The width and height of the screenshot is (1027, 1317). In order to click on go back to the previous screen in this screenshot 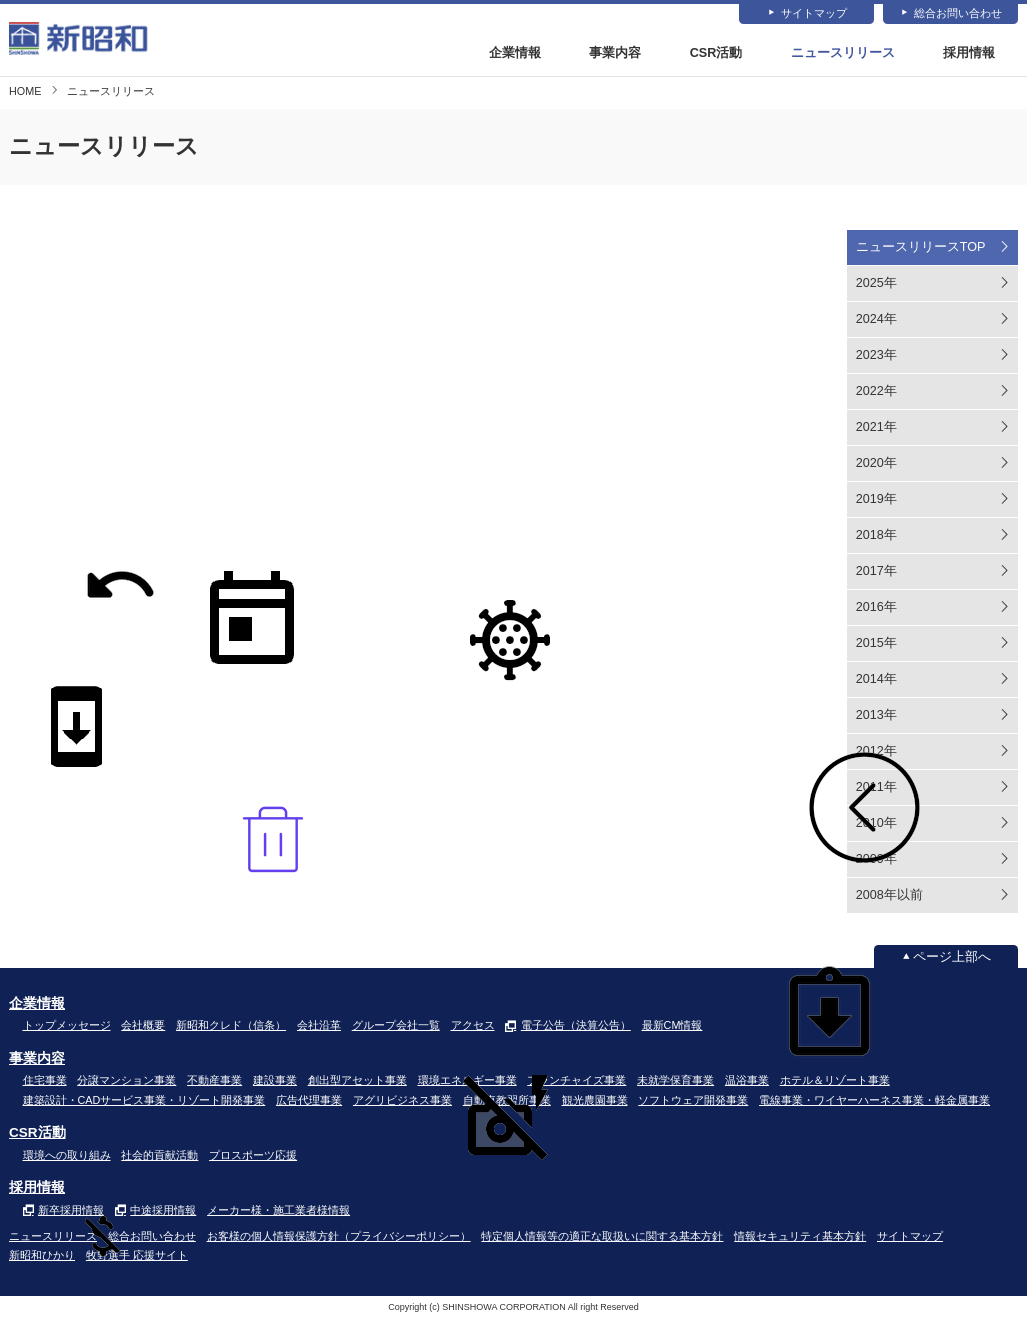, I will do `click(864, 807)`.